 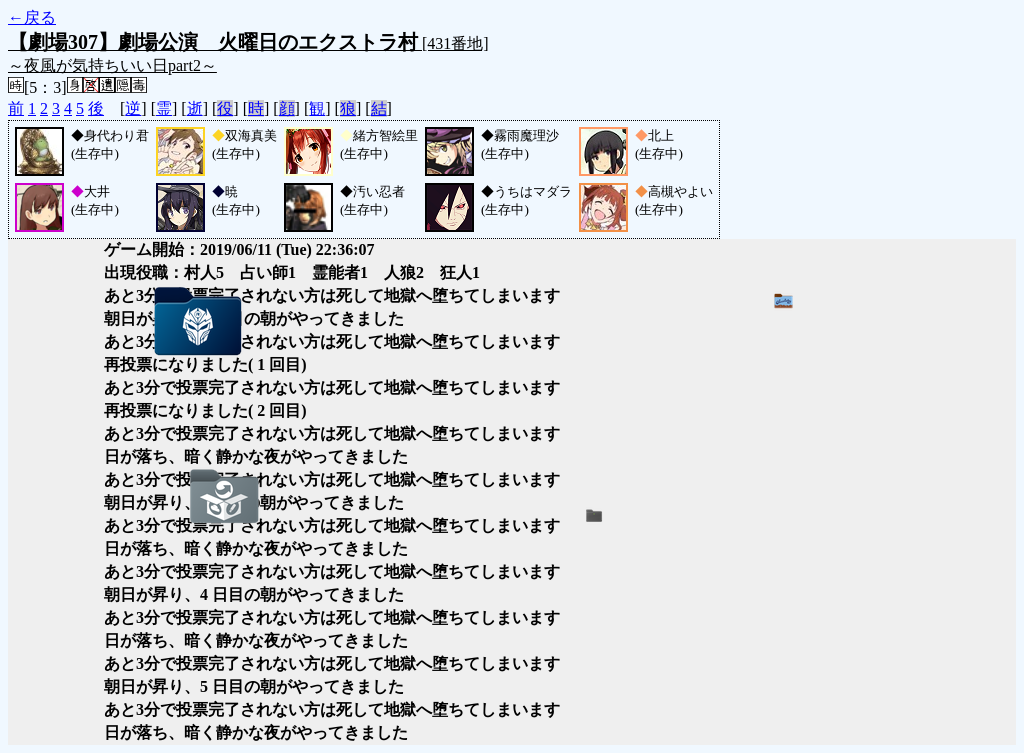 I want to click on open portableapps folder, so click(x=224, y=498).